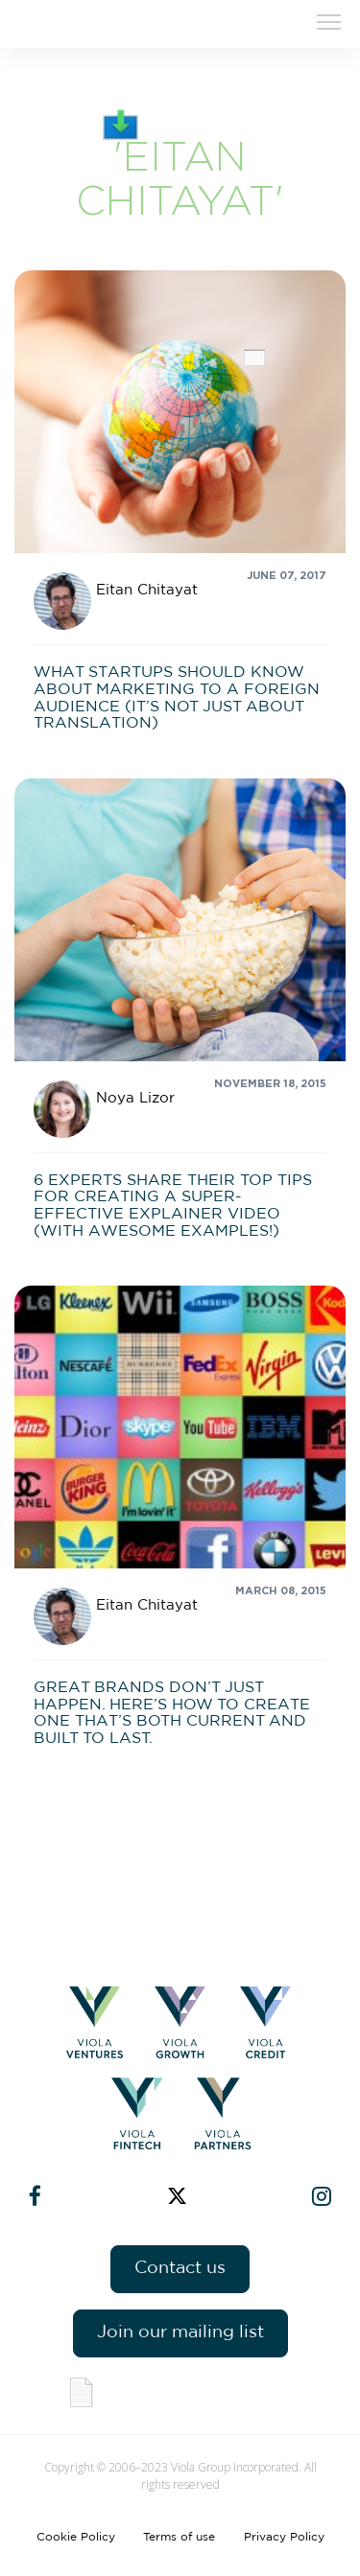 The image size is (360, 2576). I want to click on open a text document, so click(81, 2392).